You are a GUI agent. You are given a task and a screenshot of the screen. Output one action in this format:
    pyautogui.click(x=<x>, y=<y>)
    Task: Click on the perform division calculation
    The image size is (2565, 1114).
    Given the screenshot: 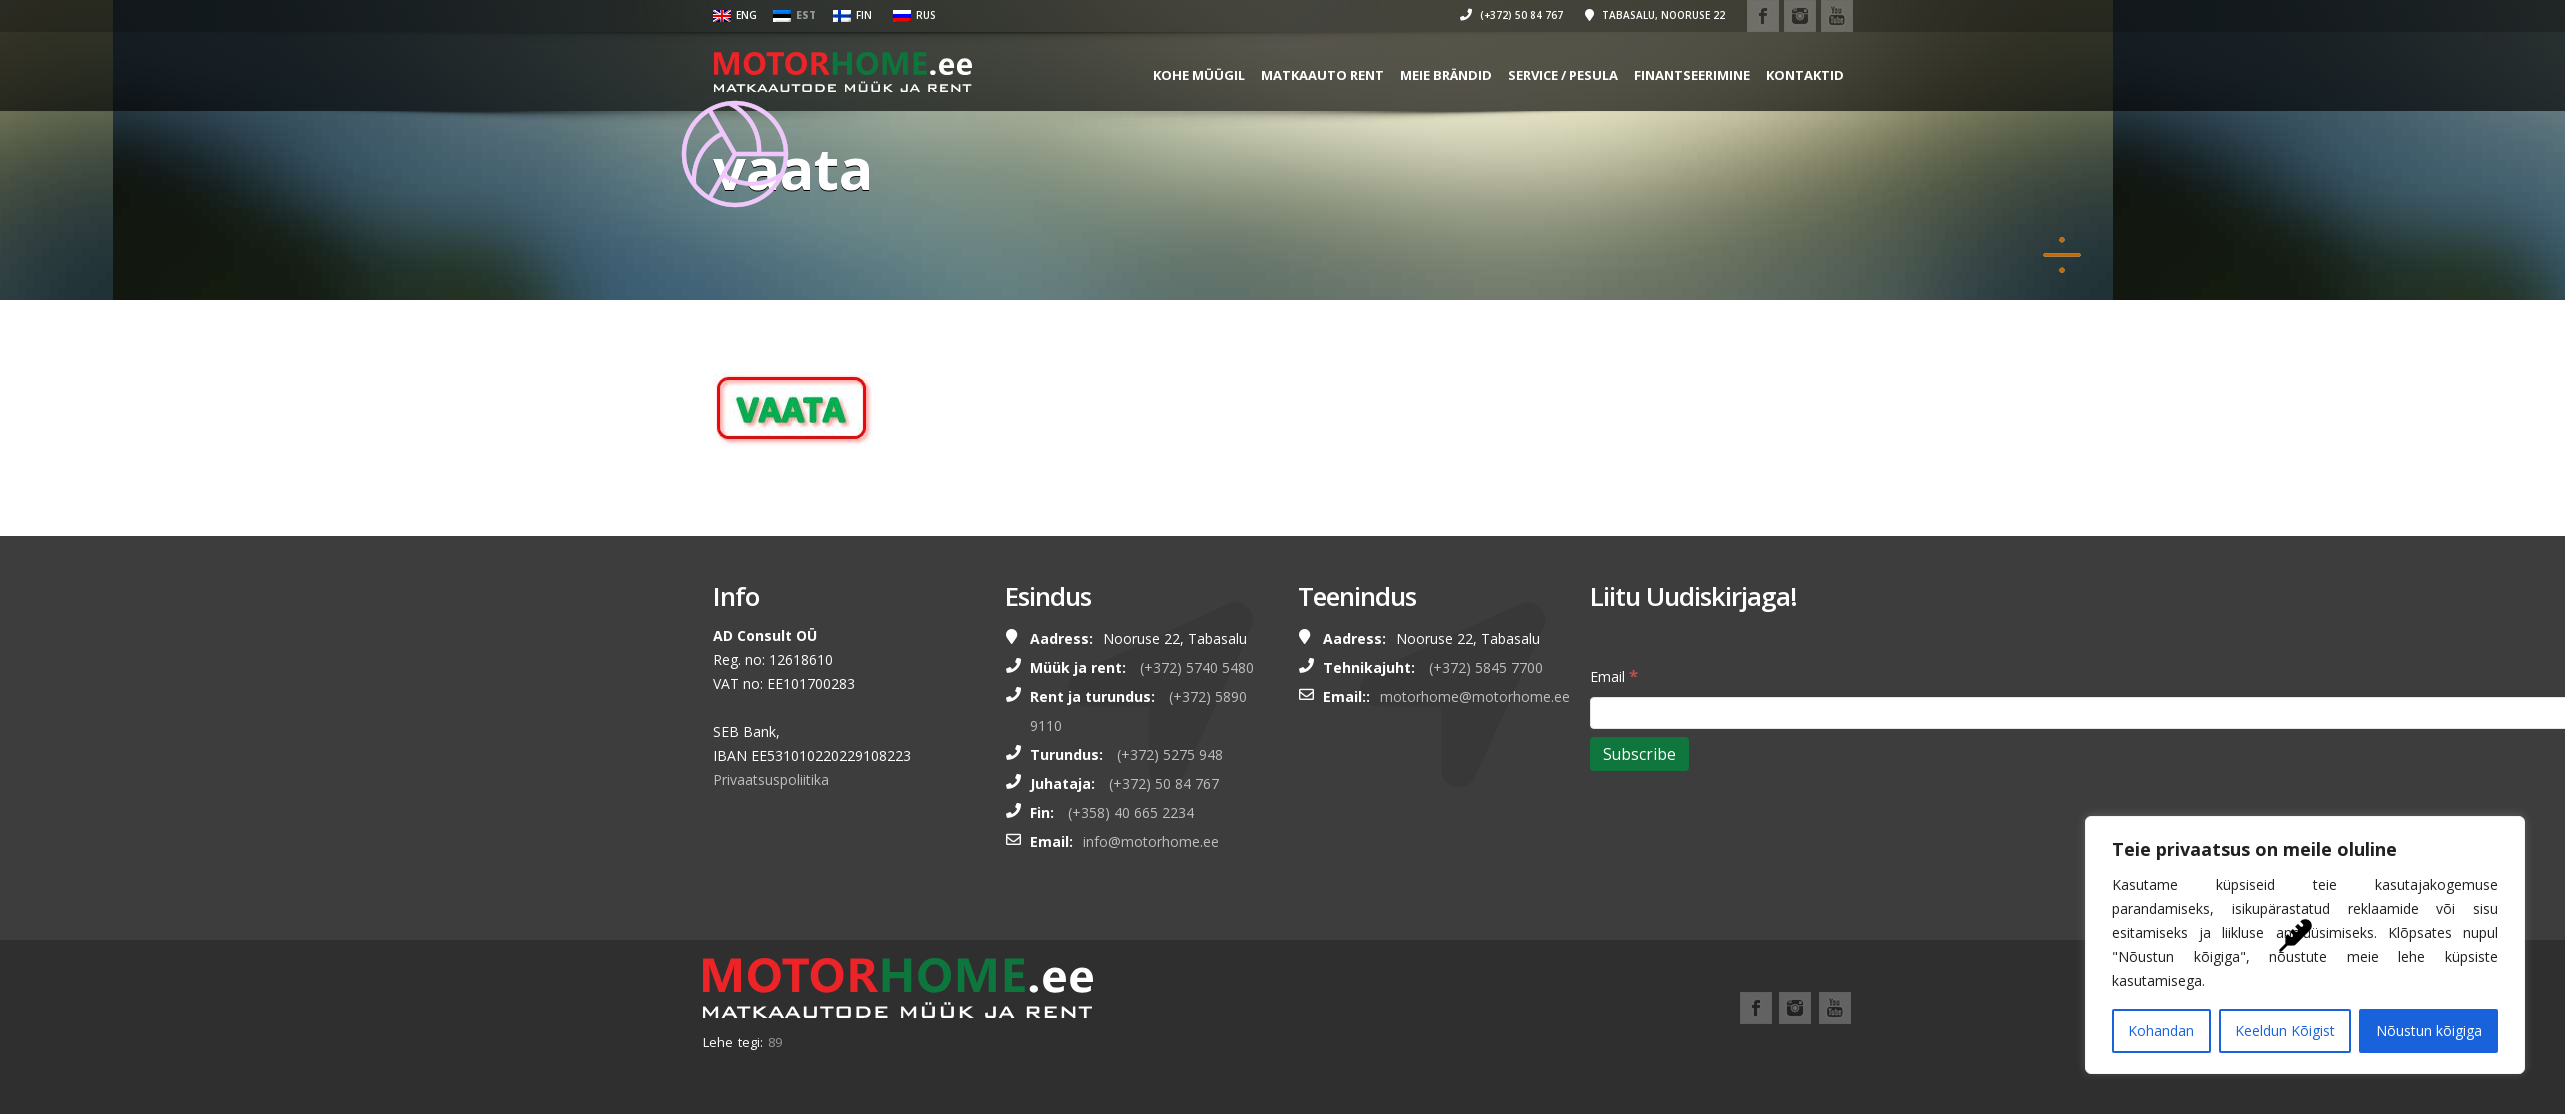 What is the action you would take?
    pyautogui.click(x=2062, y=255)
    